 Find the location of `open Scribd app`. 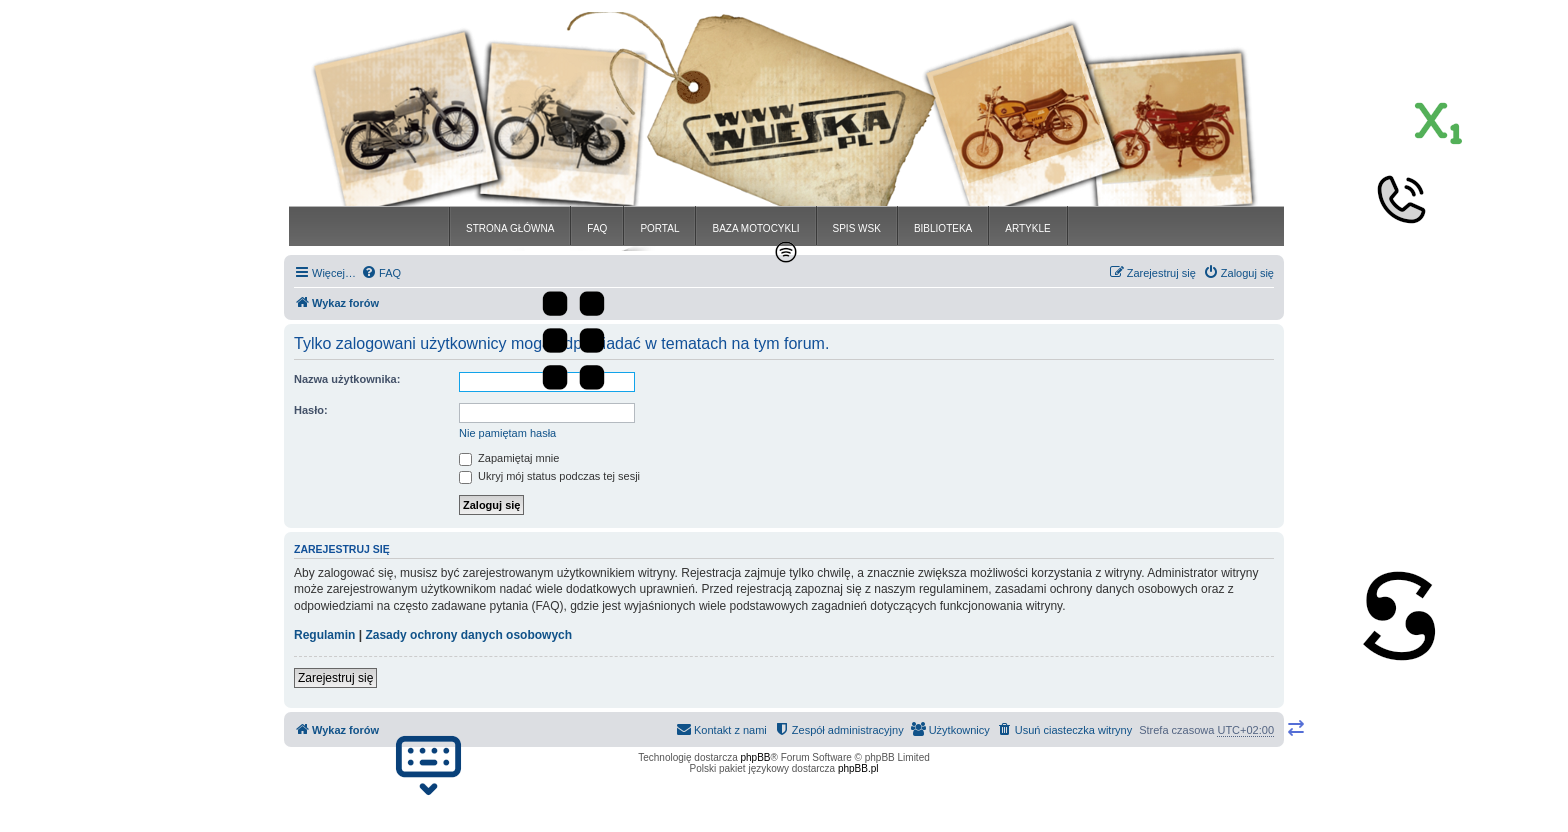

open Scribd app is located at coordinates (1399, 616).